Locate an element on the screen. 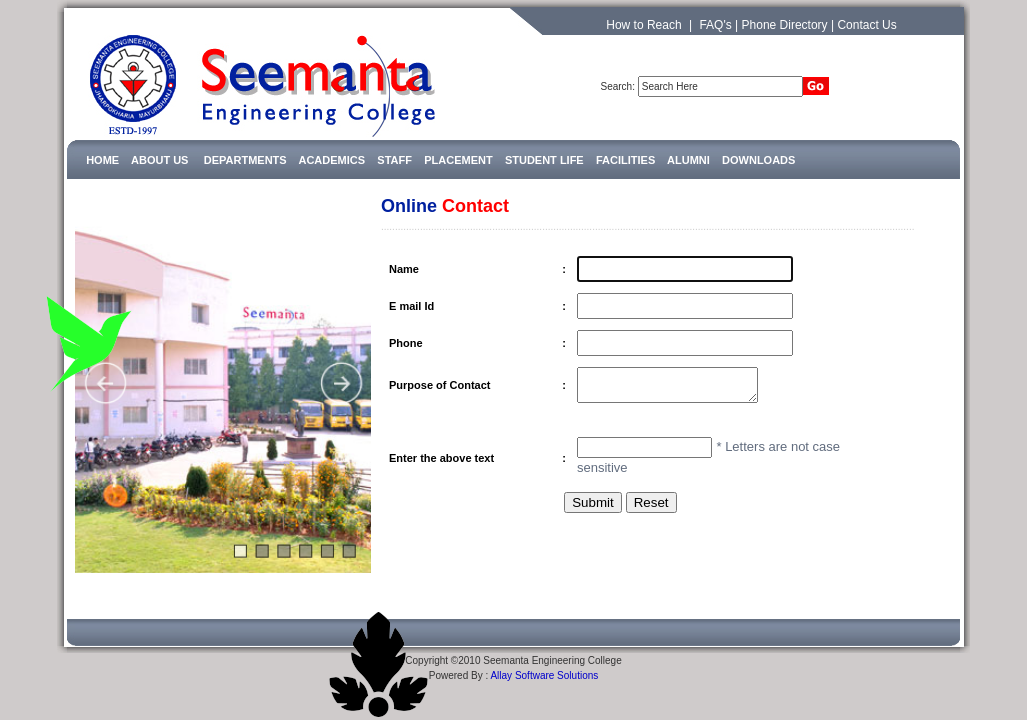  parse.ly logo is located at coordinates (378, 664).